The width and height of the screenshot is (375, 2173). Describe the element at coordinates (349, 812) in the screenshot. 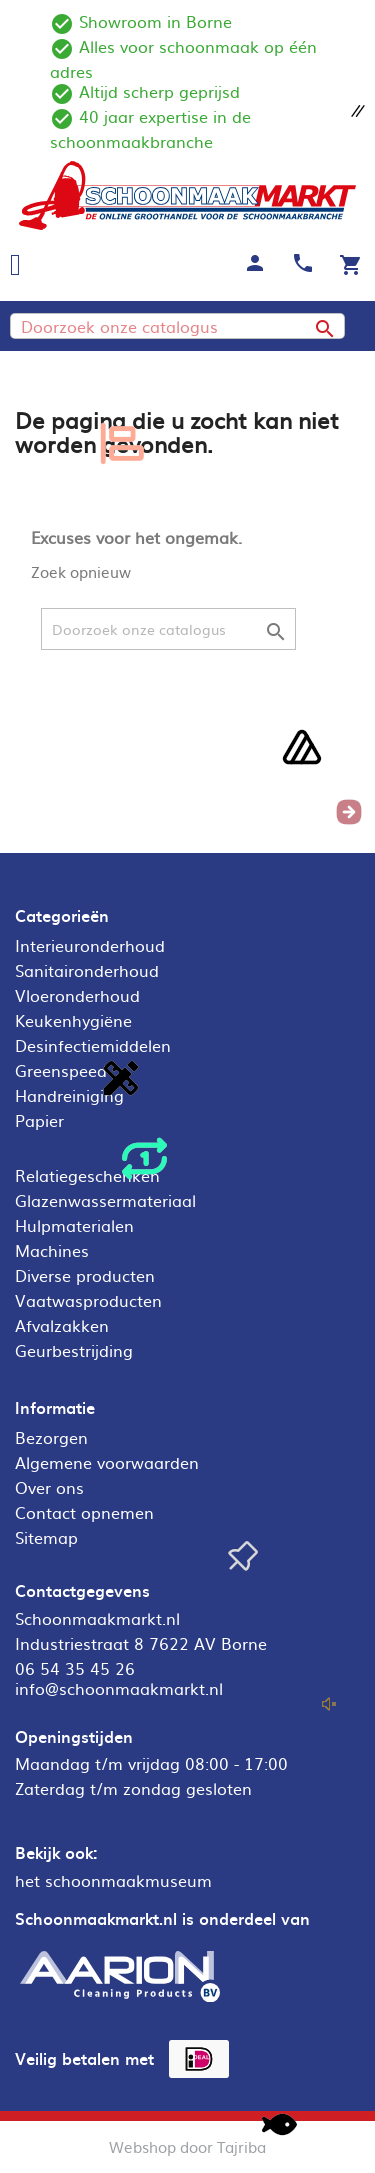

I see `proceed to the next step` at that location.